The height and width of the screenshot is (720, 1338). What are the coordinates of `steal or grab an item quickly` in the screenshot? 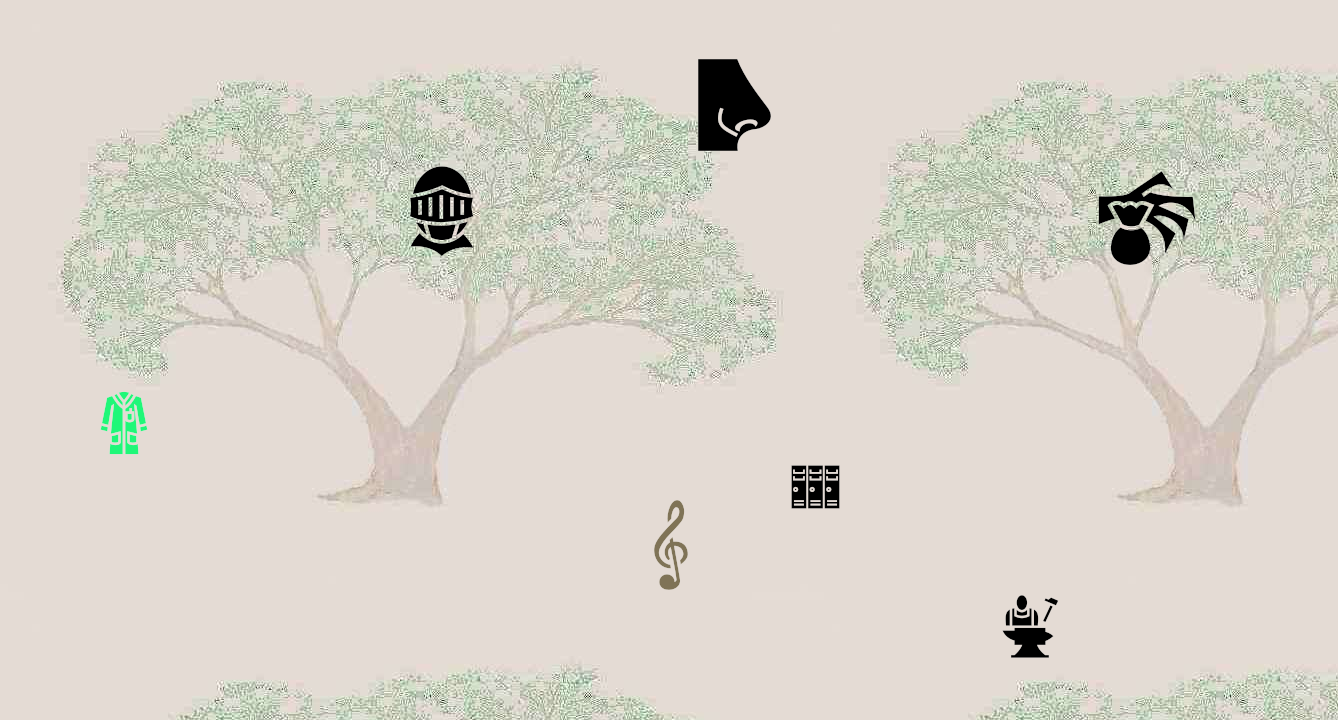 It's located at (1147, 215).